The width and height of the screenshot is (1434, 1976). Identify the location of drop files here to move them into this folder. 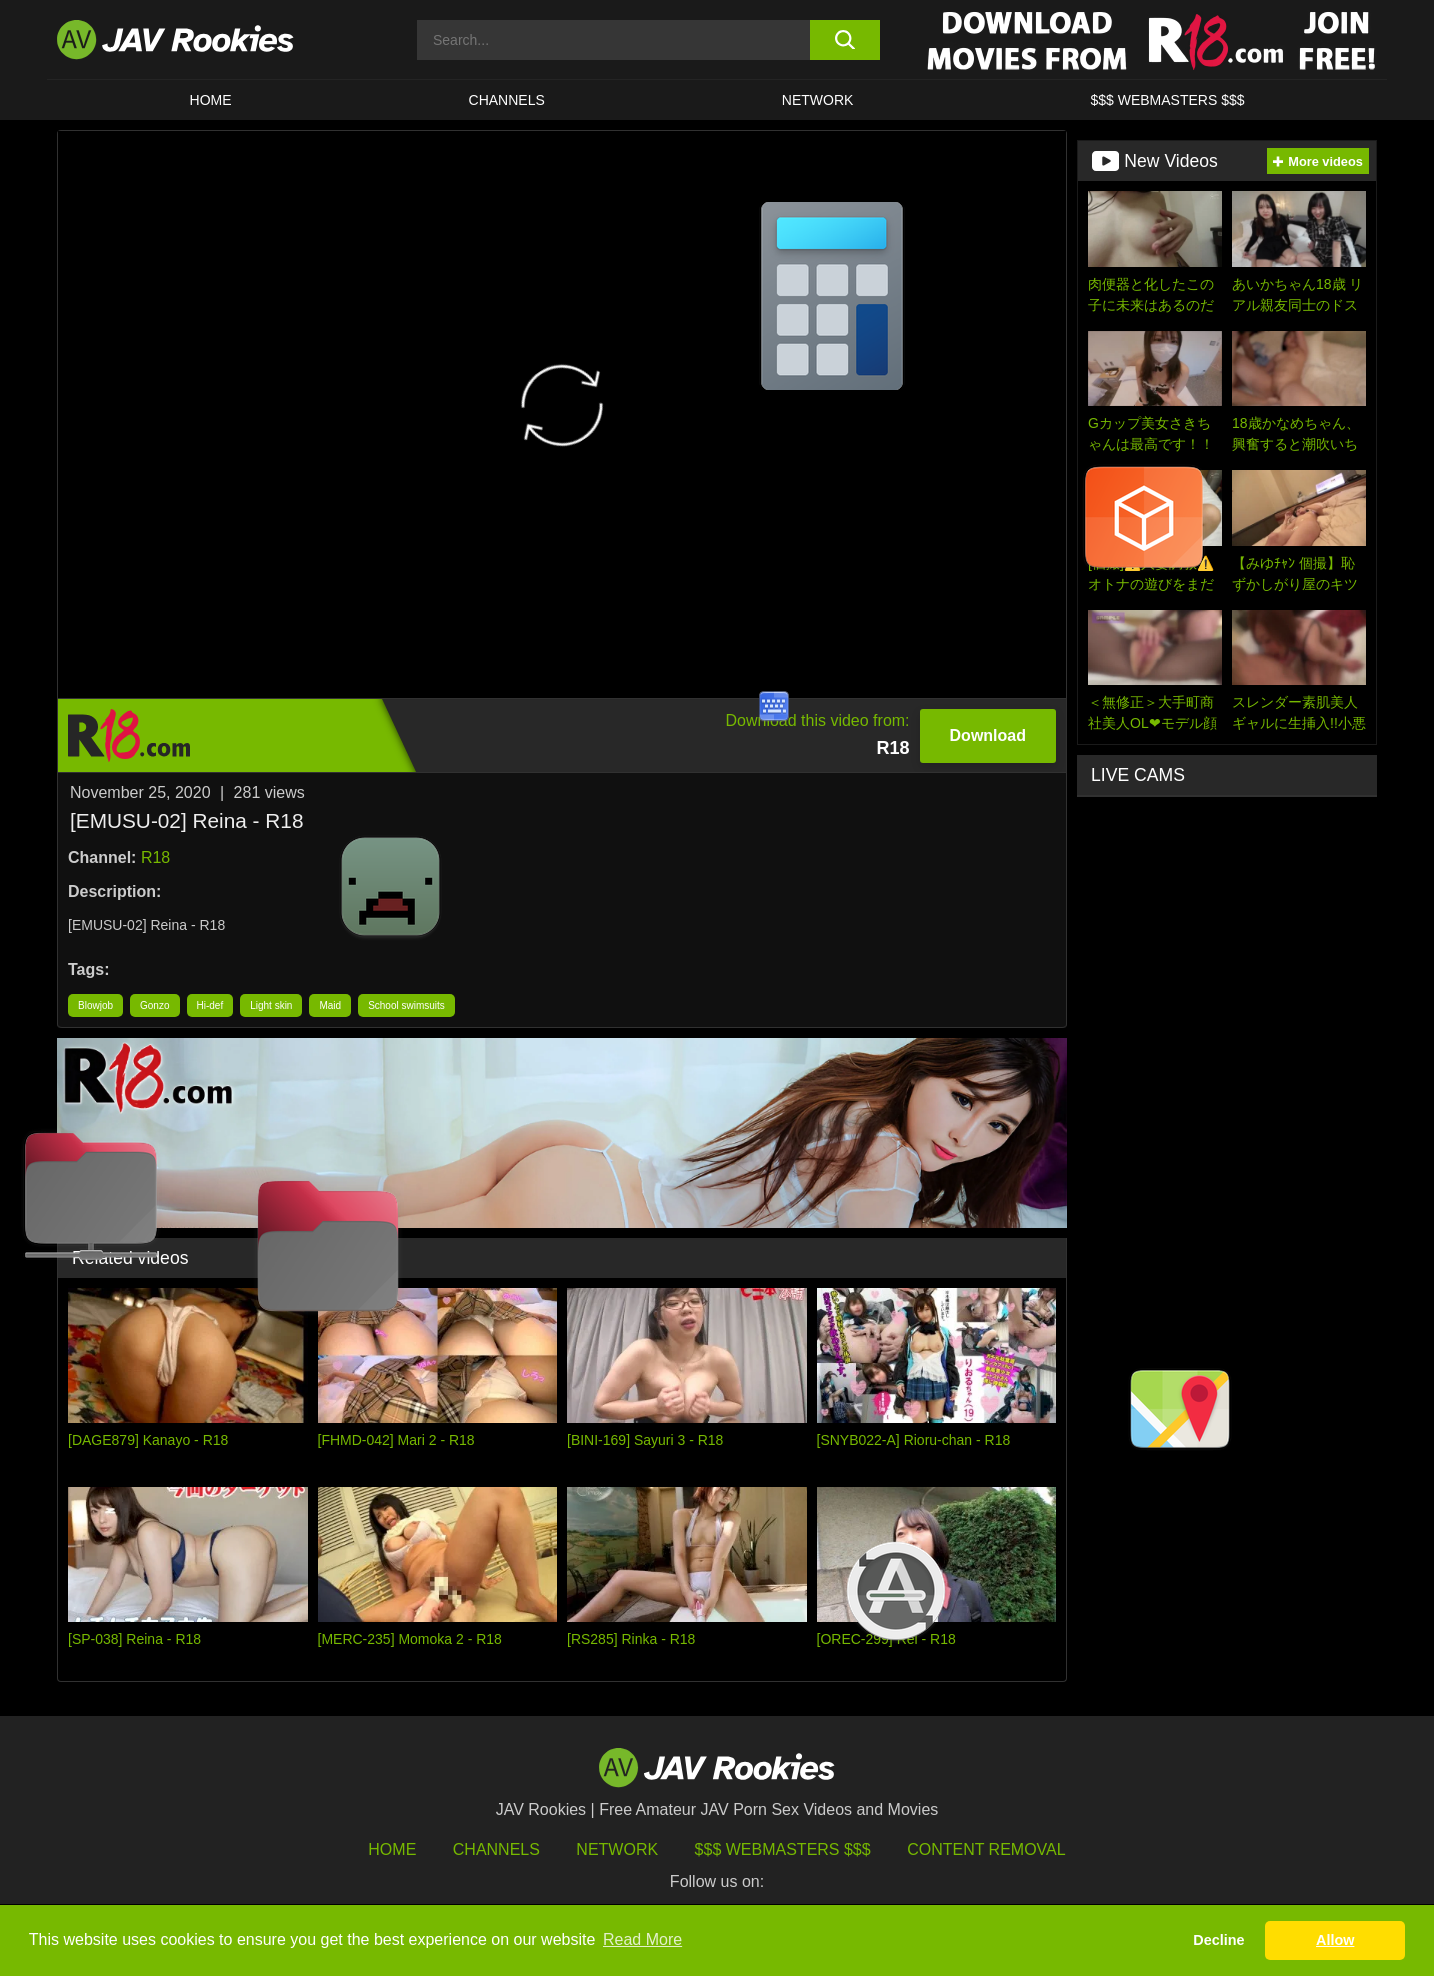
(328, 1246).